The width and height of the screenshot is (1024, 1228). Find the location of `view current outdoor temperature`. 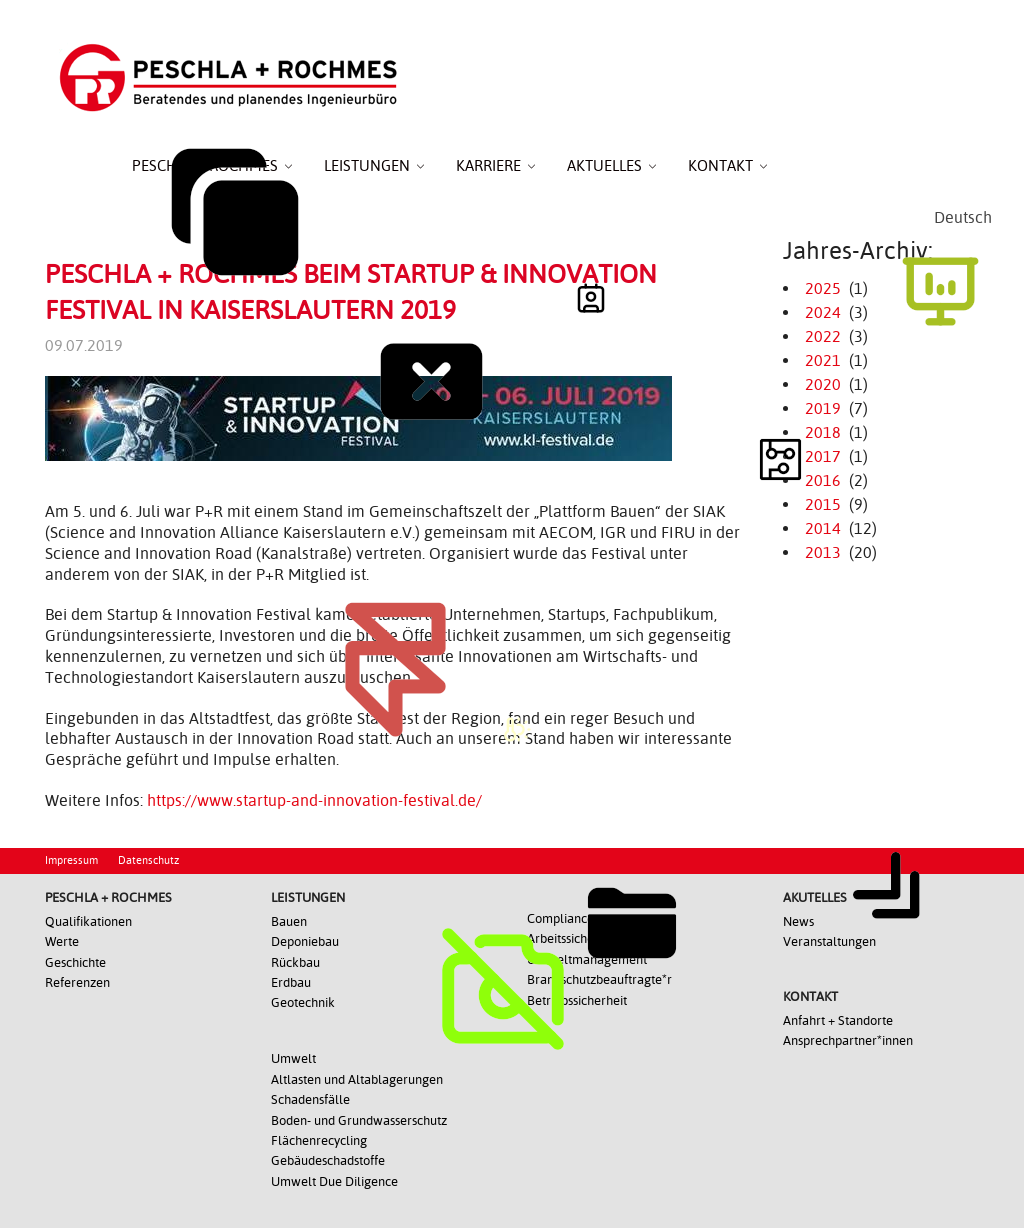

view current outdoor temperature is located at coordinates (517, 729).